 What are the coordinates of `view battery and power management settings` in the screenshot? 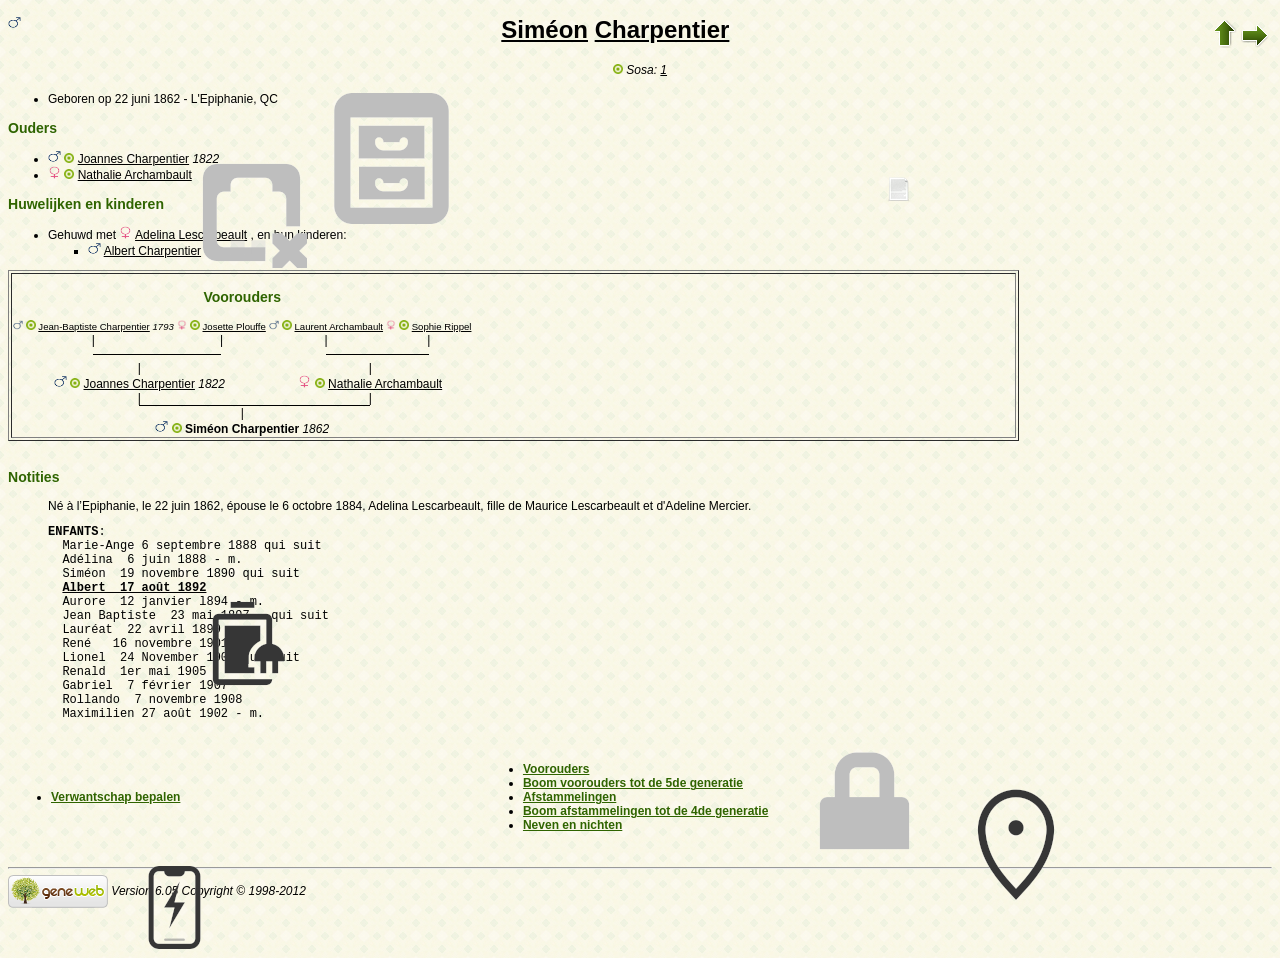 It's located at (242, 643).